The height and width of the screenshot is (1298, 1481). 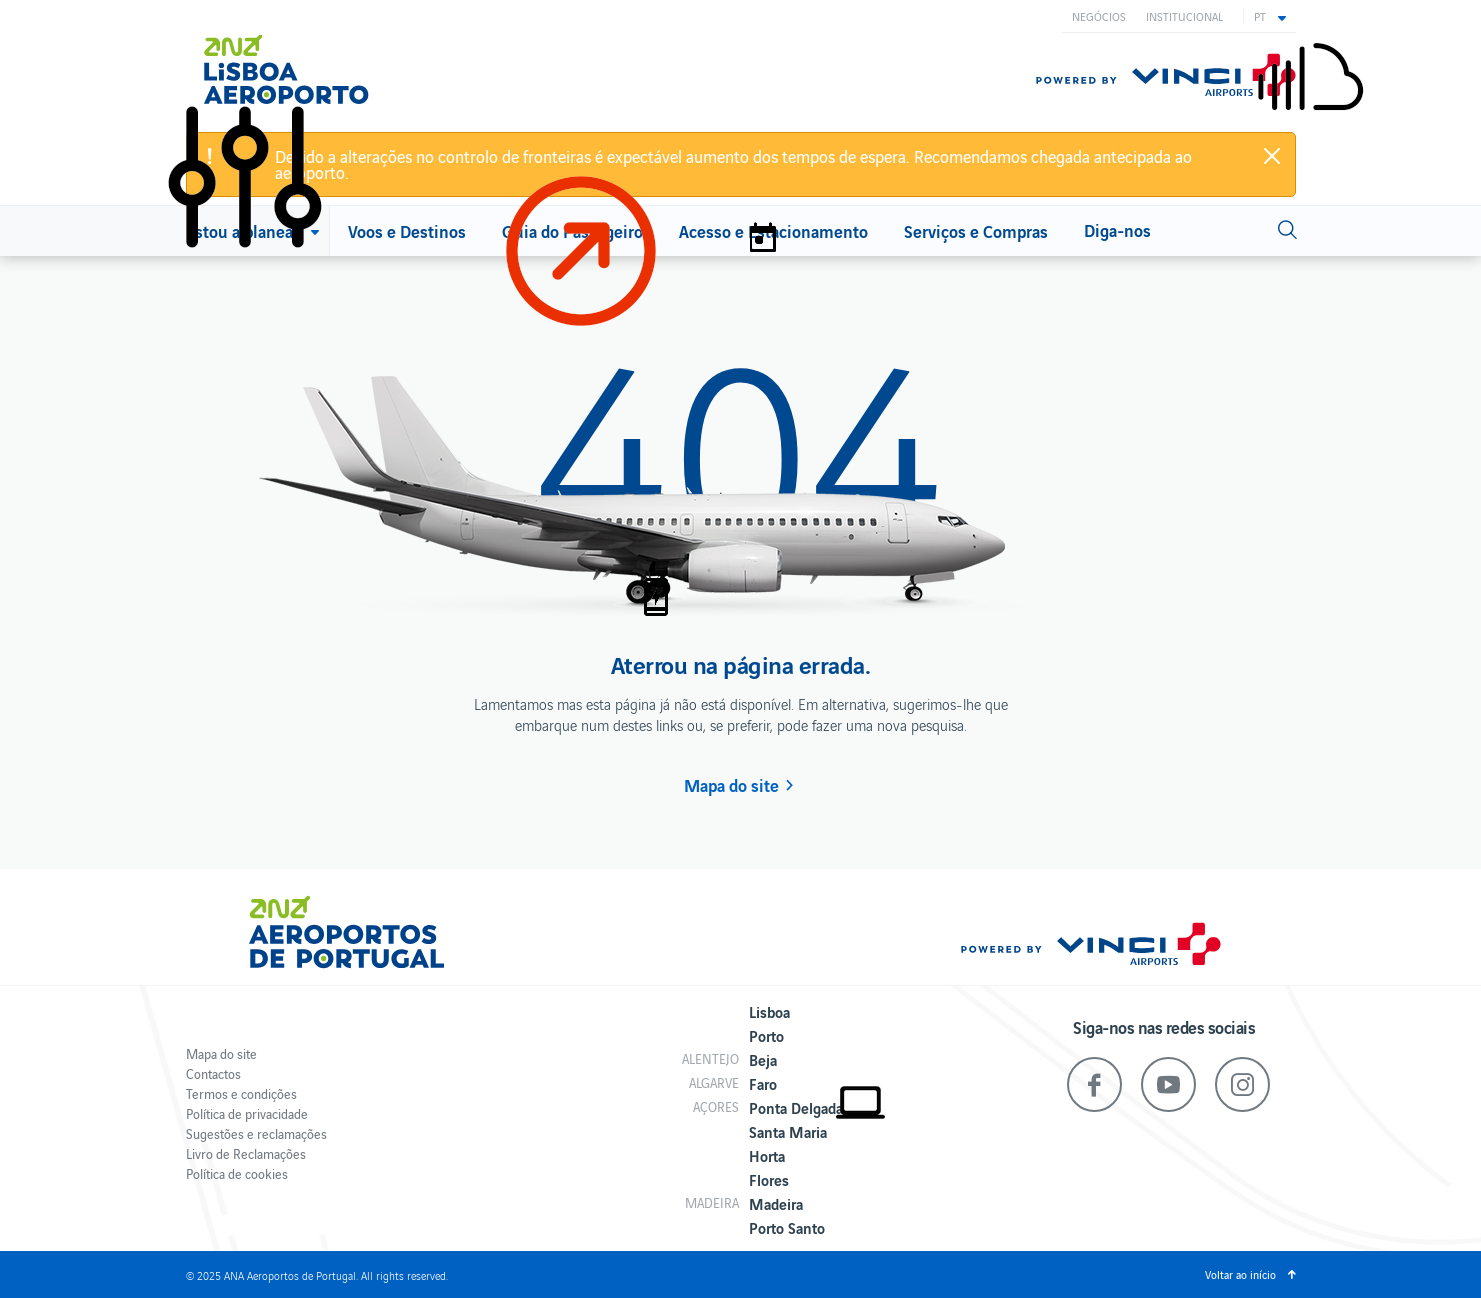 What do you see at coordinates (581, 251) in the screenshot?
I see `open link in new tab or window` at bounding box center [581, 251].